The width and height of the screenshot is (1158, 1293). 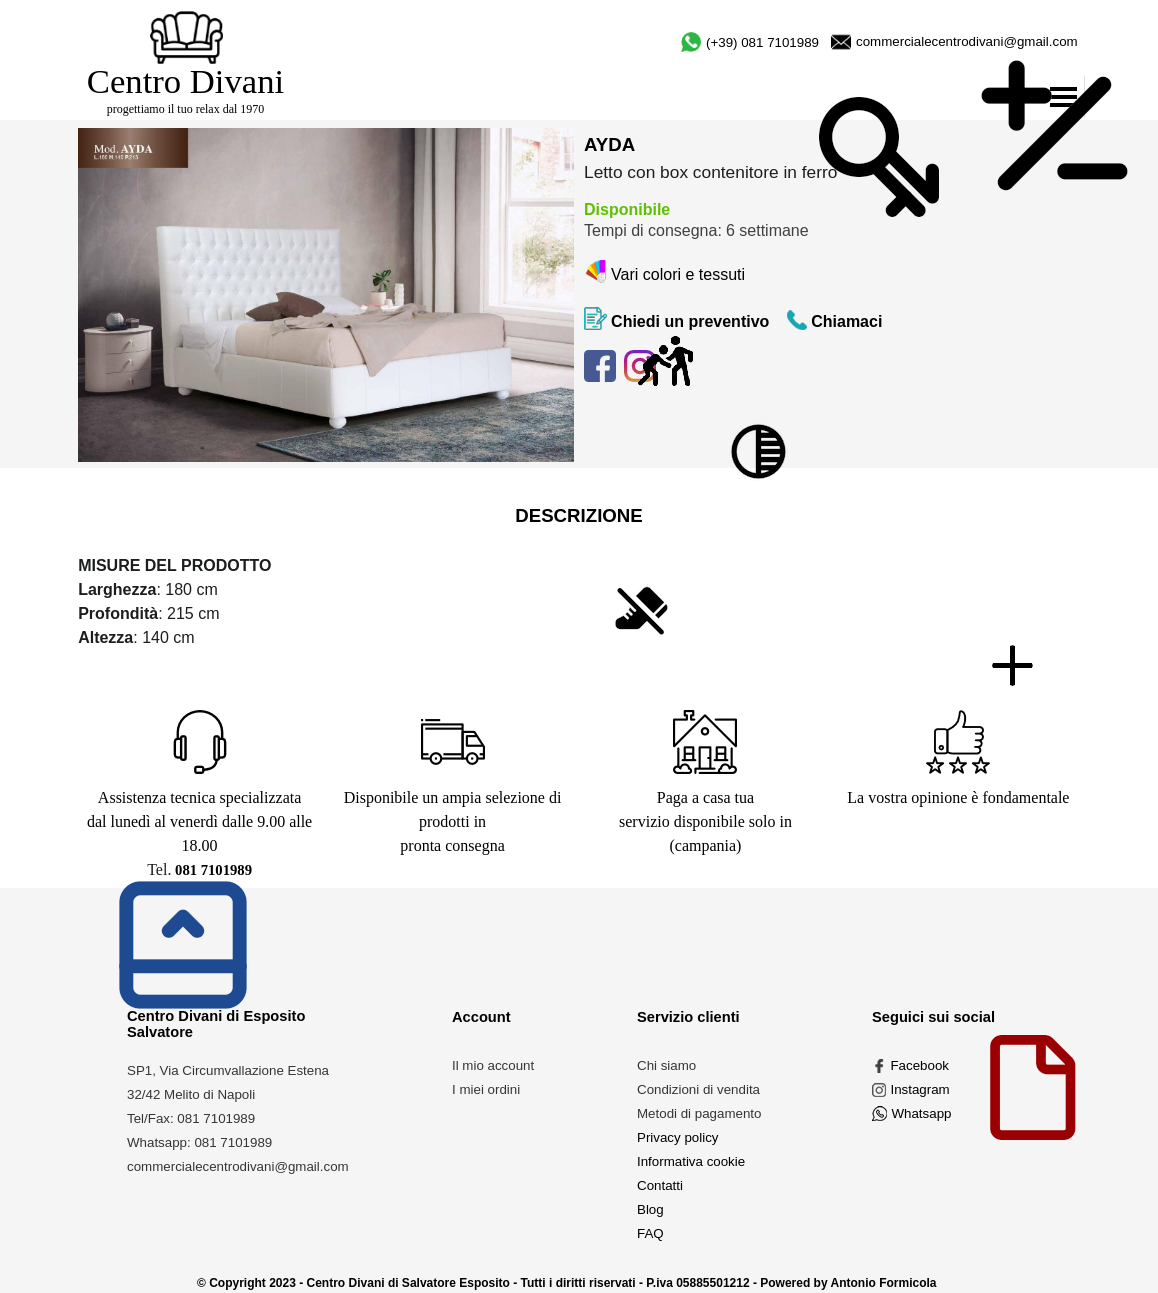 I want to click on view or open a file, so click(x=1029, y=1087).